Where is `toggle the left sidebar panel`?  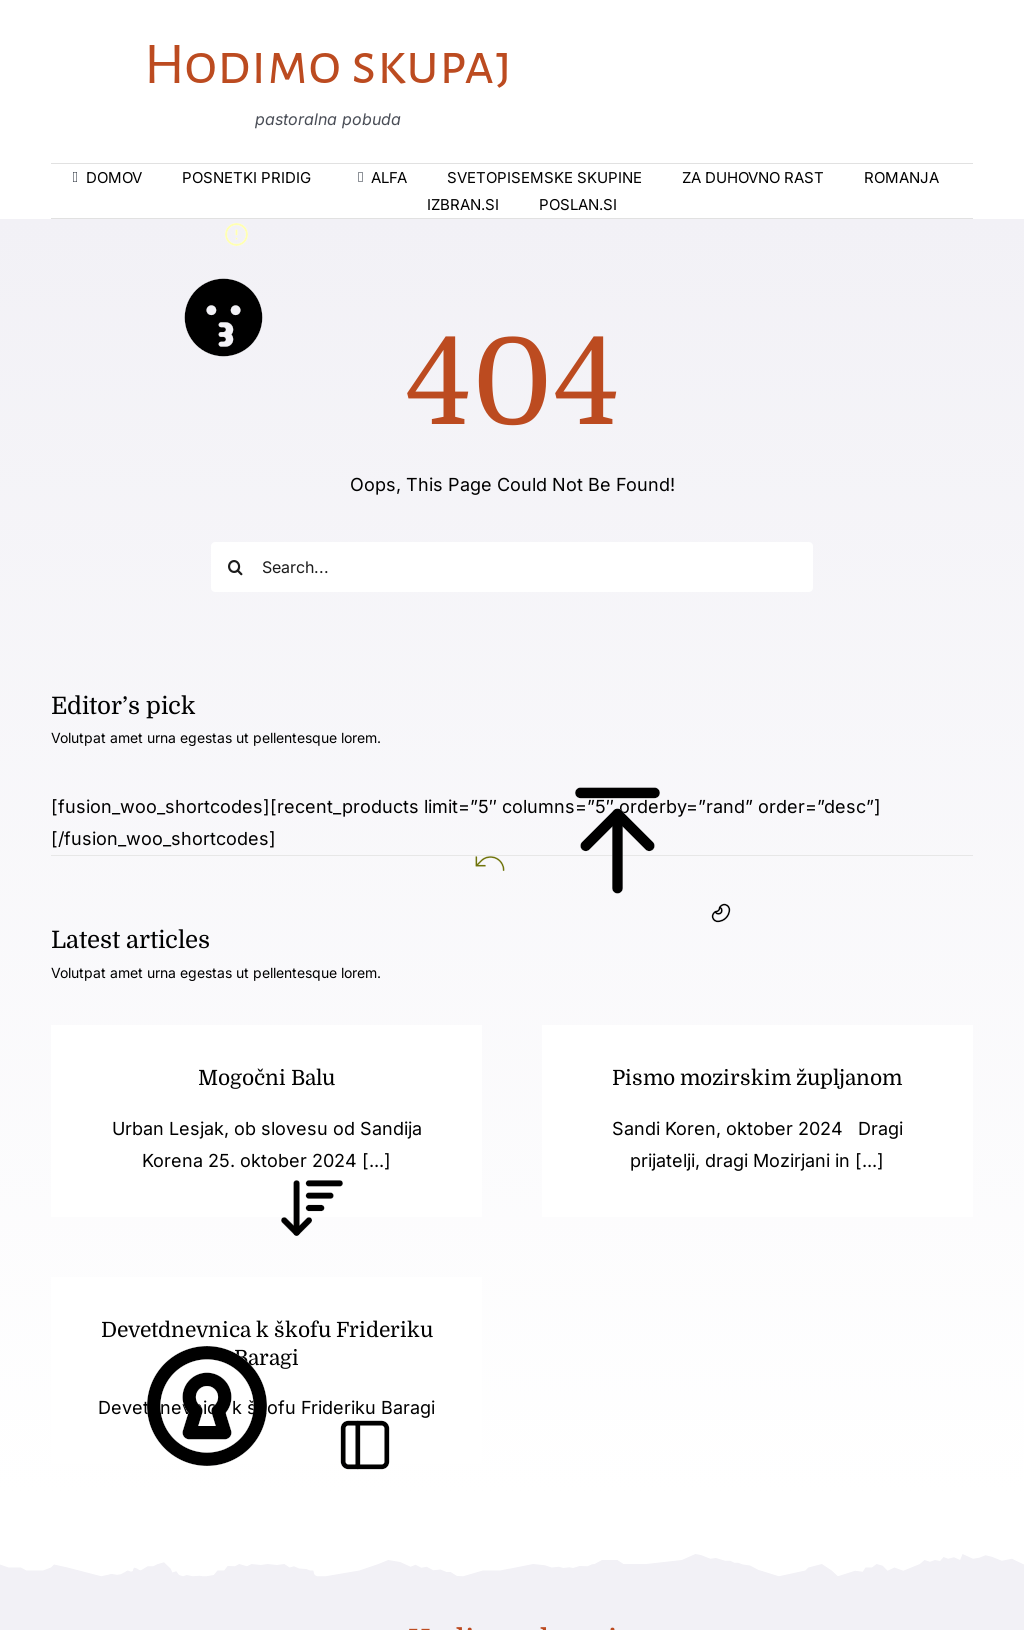 toggle the left sidebar panel is located at coordinates (365, 1445).